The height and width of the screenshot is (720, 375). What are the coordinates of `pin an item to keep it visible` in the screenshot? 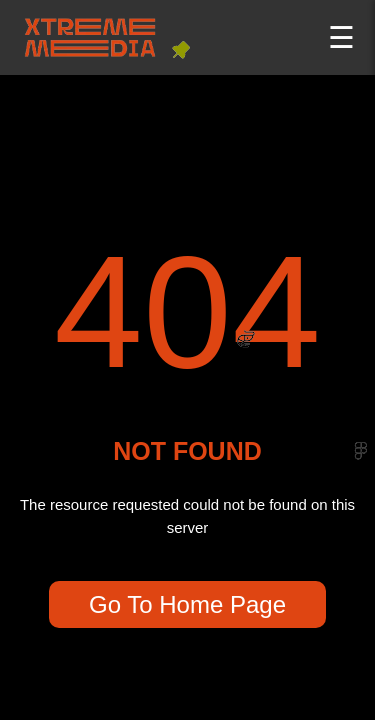 It's located at (180, 50).